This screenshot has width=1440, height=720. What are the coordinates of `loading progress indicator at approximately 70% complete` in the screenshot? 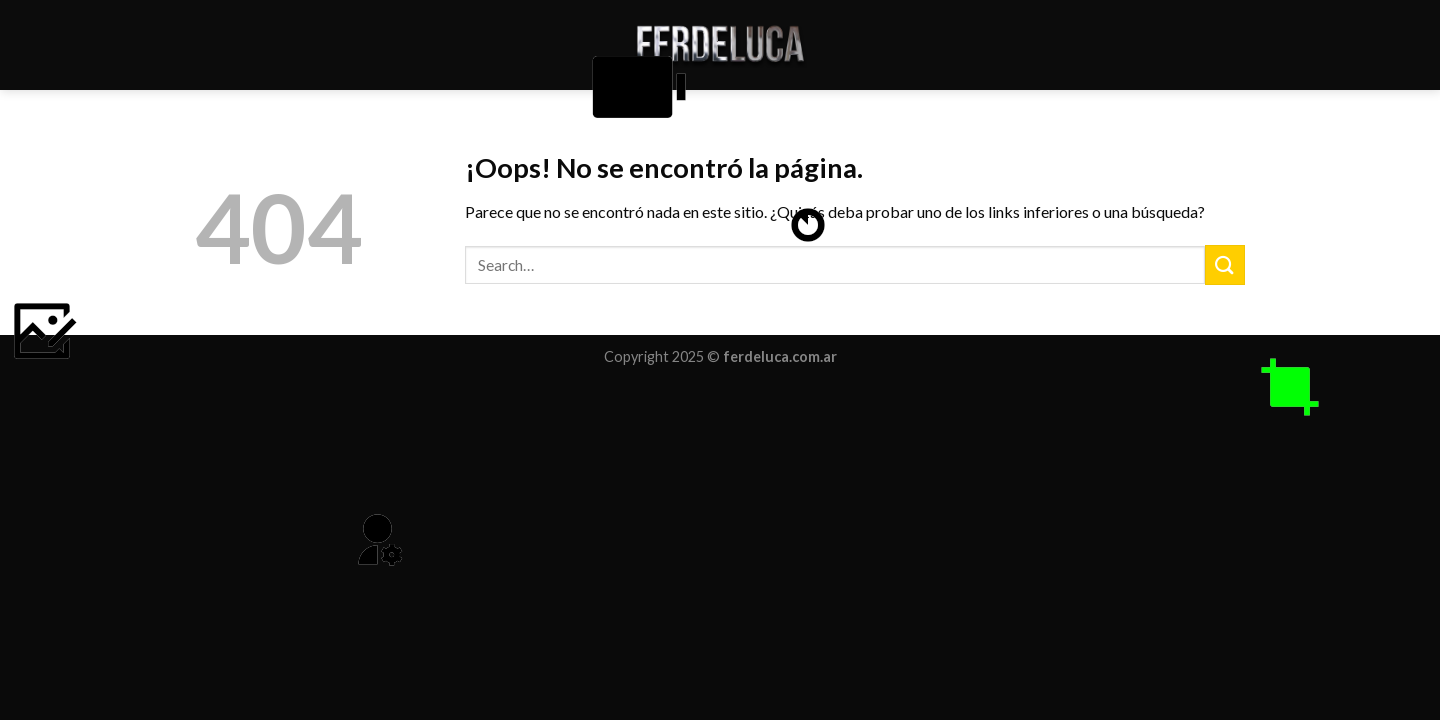 It's located at (808, 225).